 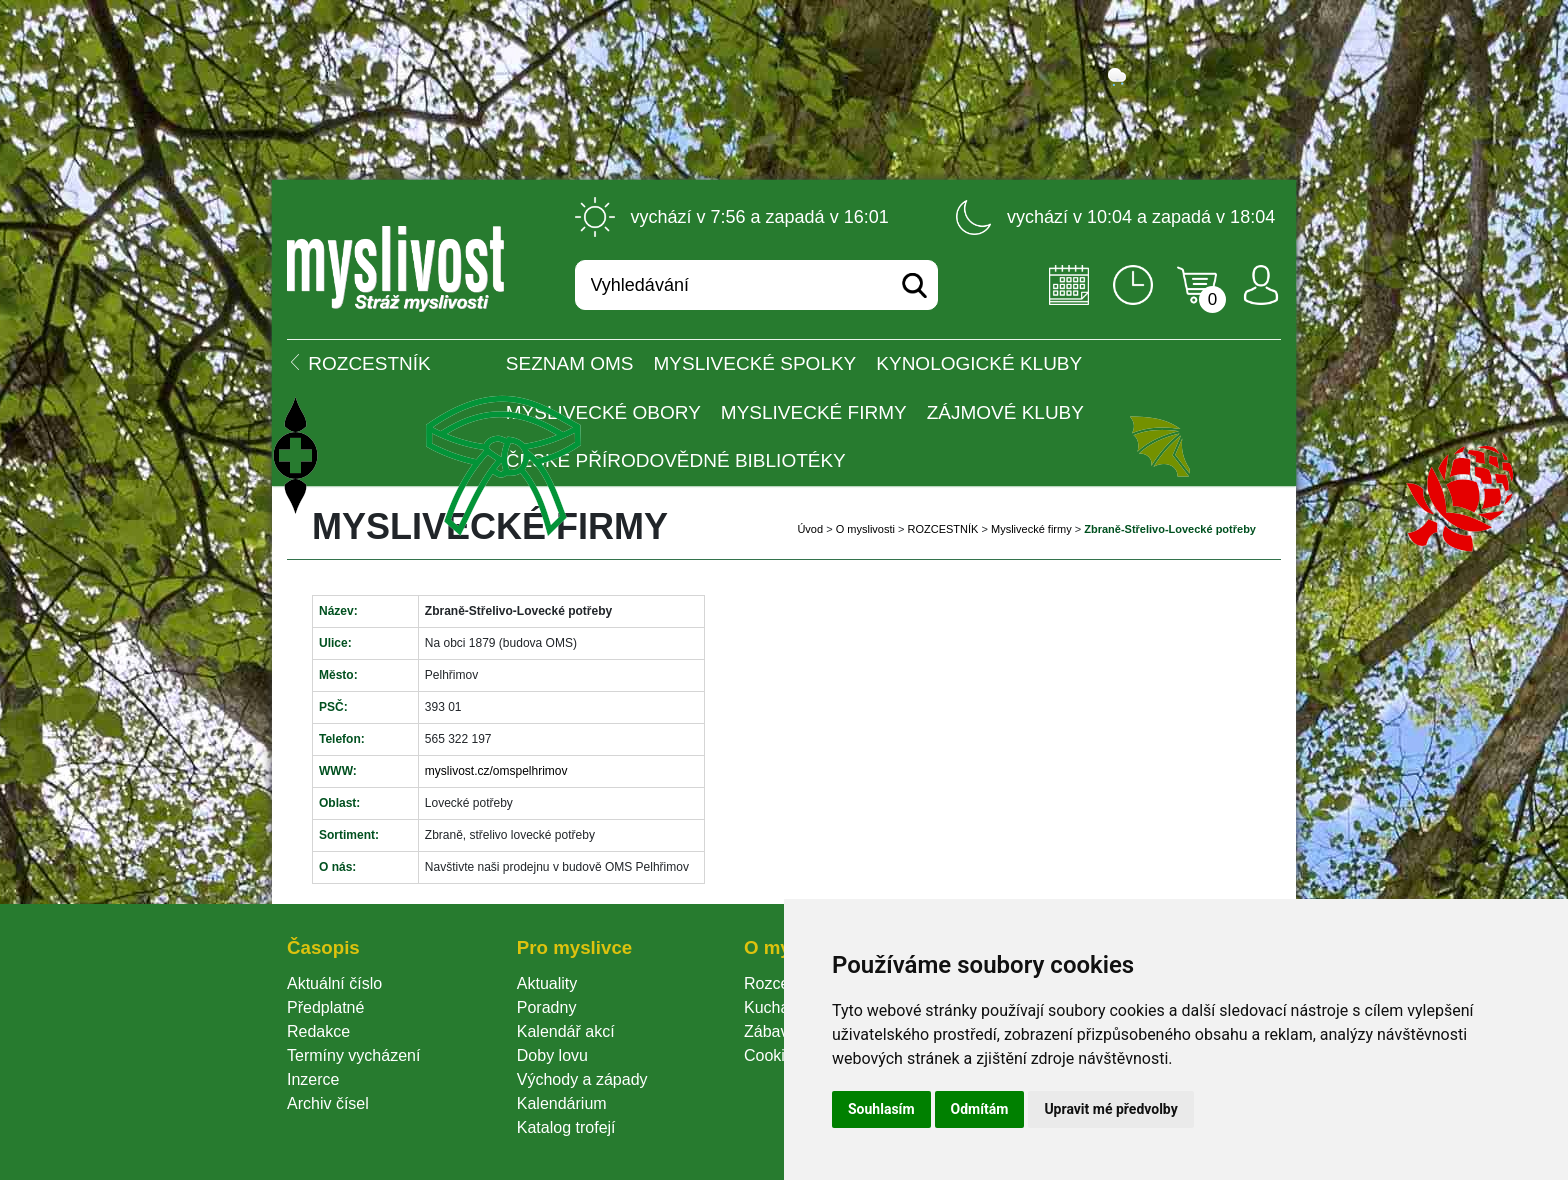 I want to click on indicates hail weather conditions, so click(x=1117, y=77).